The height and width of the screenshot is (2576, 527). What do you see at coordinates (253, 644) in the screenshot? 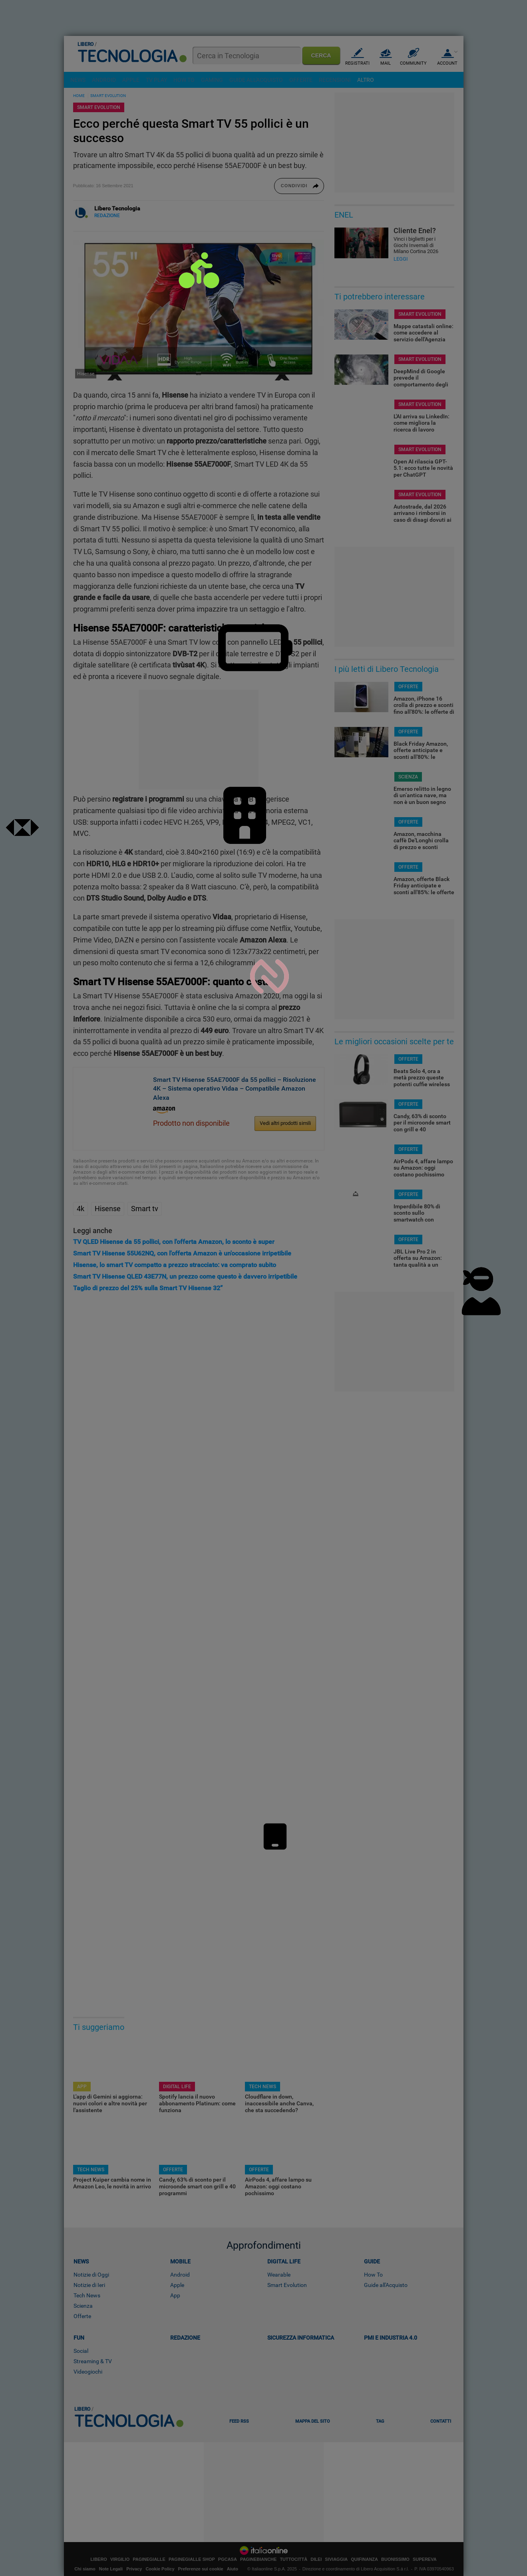
I see `indicates empty battery status` at bounding box center [253, 644].